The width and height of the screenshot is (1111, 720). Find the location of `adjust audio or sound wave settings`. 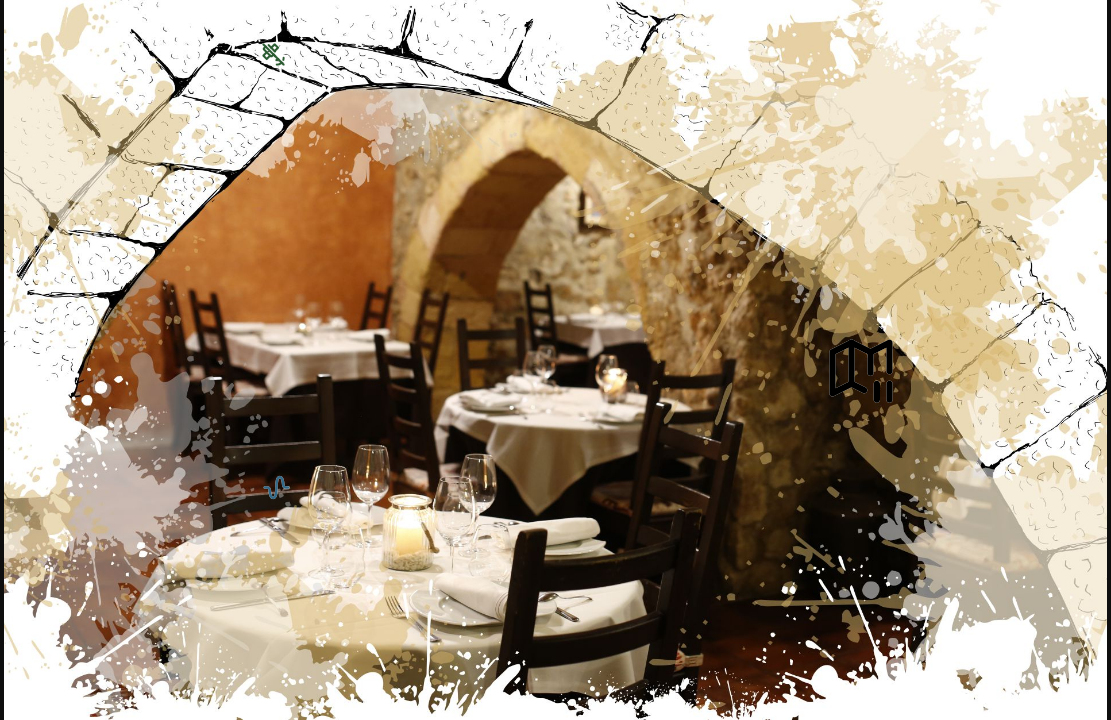

adjust audio or sound wave settings is located at coordinates (276, 487).